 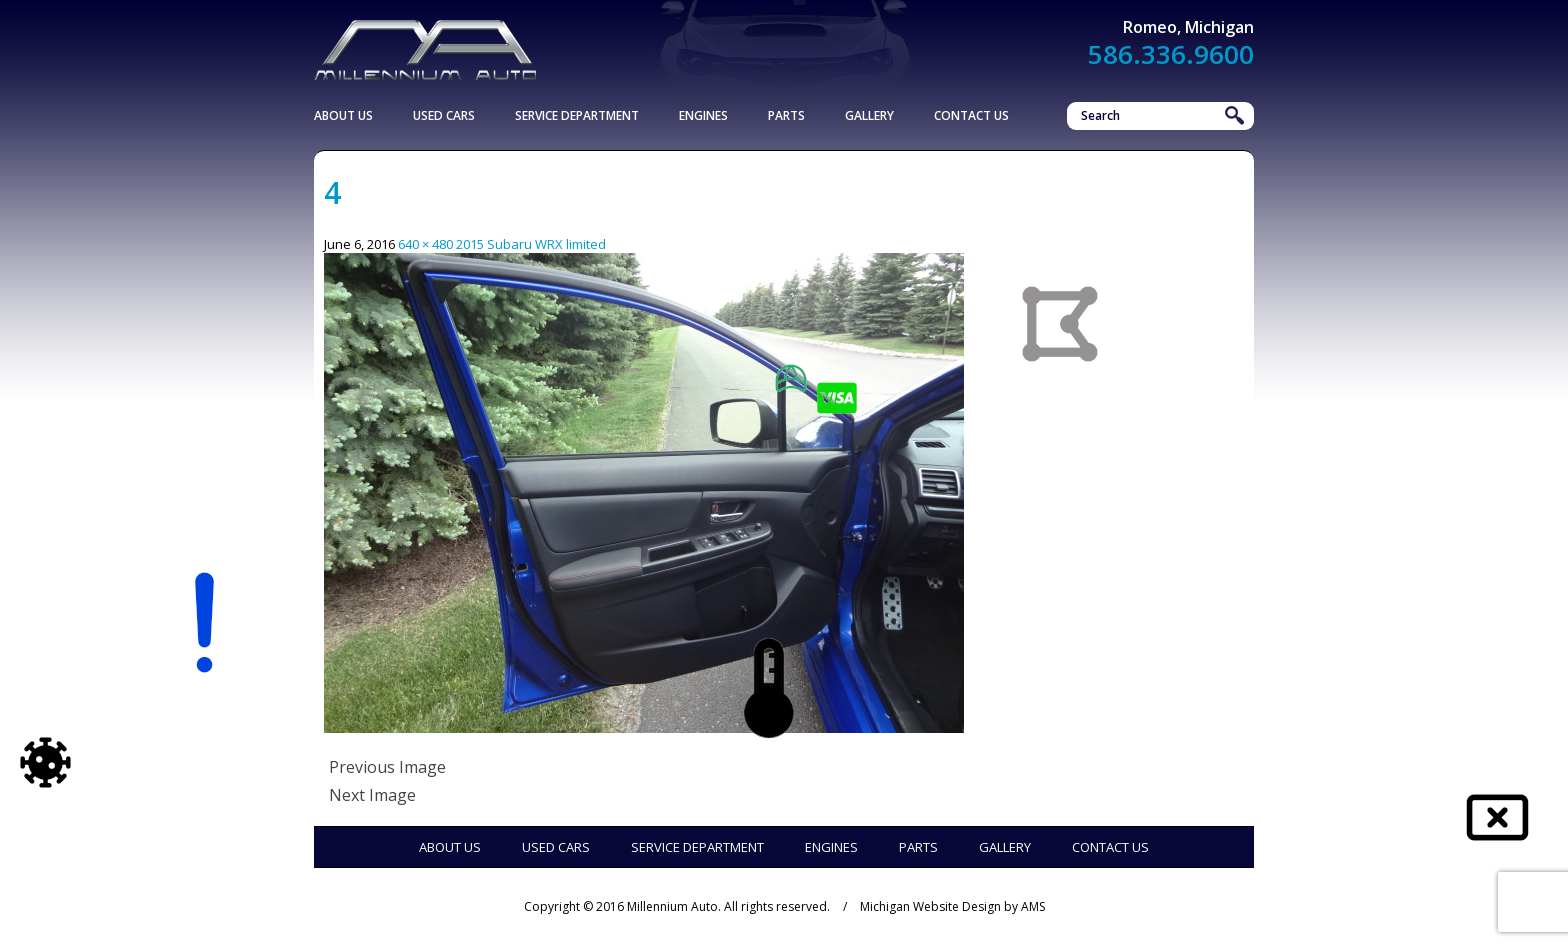 I want to click on browse hats or headwear category, so click(x=791, y=380).